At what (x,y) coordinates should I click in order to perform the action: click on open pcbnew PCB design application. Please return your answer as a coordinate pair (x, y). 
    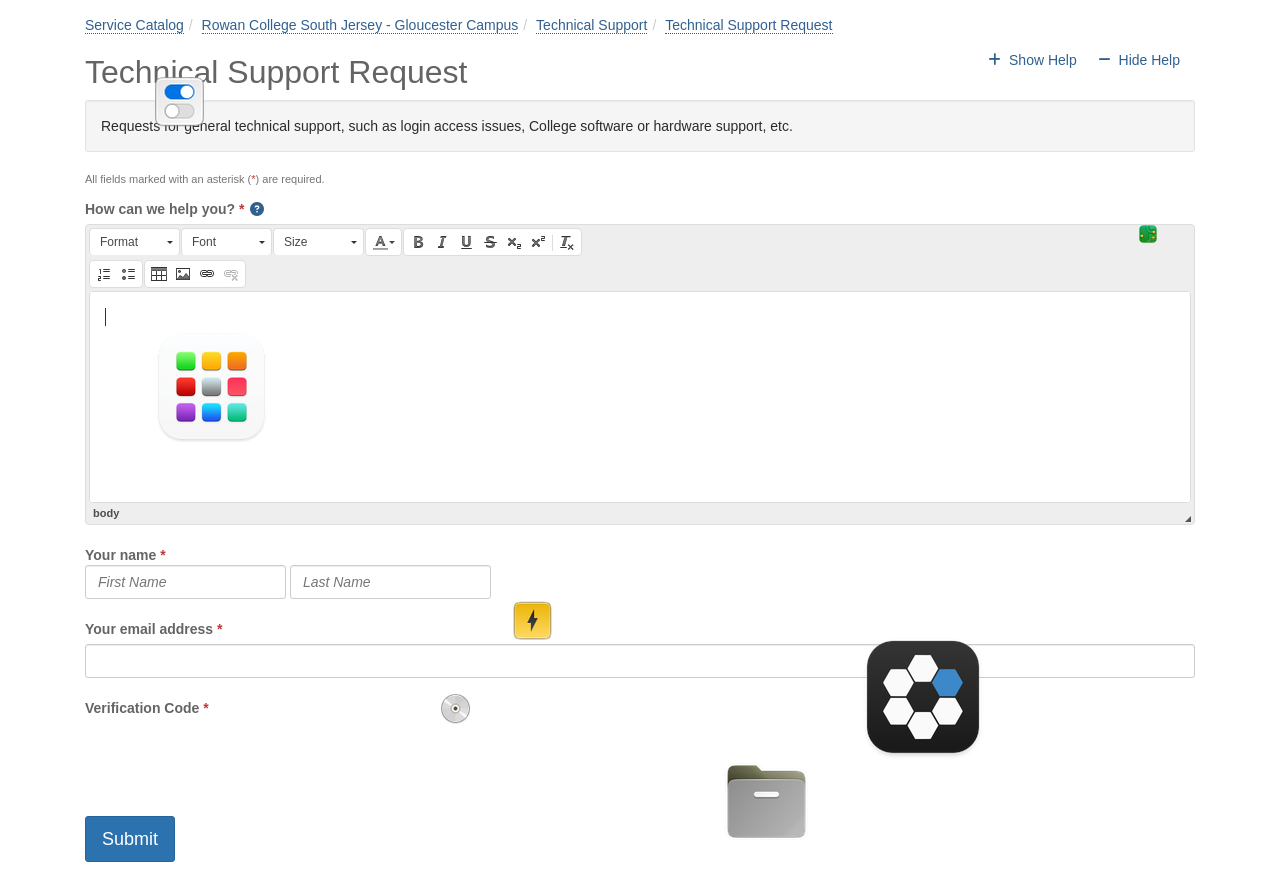
    Looking at the image, I should click on (1148, 234).